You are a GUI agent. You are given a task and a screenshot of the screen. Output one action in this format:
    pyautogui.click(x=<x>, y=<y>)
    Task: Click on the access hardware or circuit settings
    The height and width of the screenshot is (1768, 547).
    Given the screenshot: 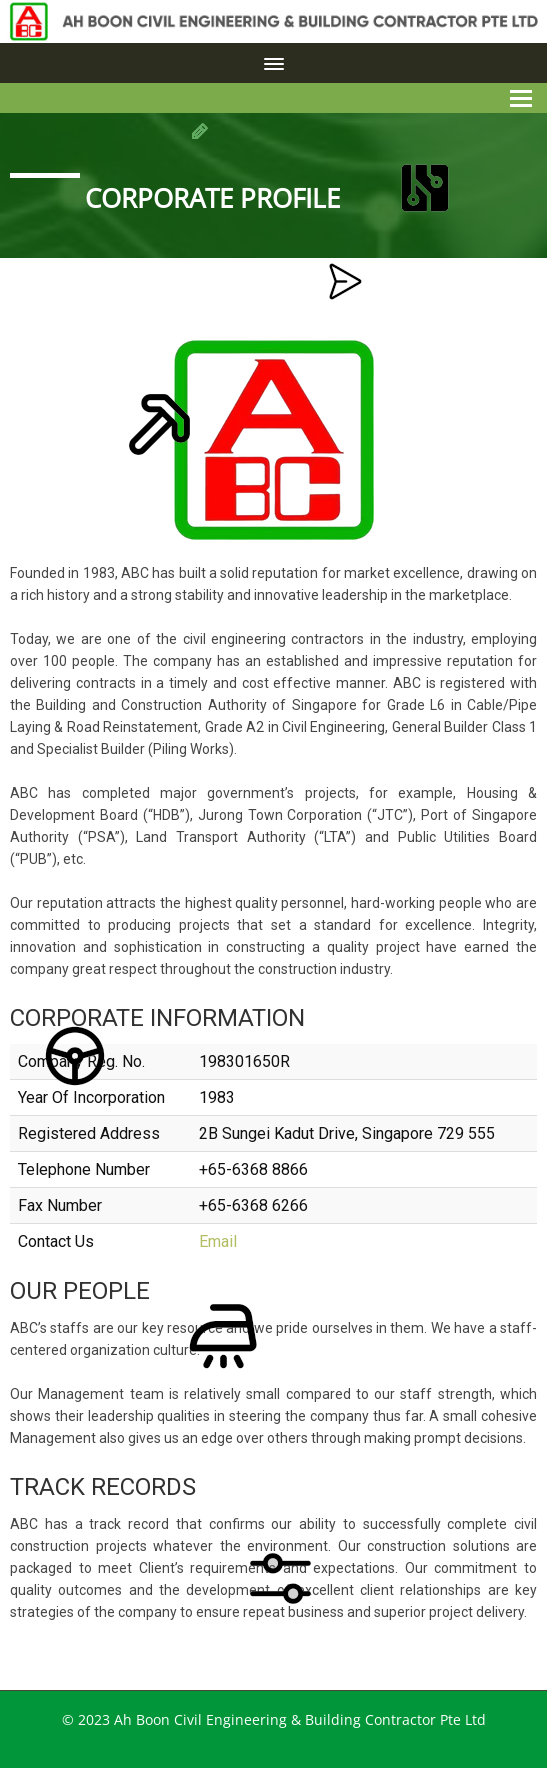 What is the action you would take?
    pyautogui.click(x=425, y=188)
    